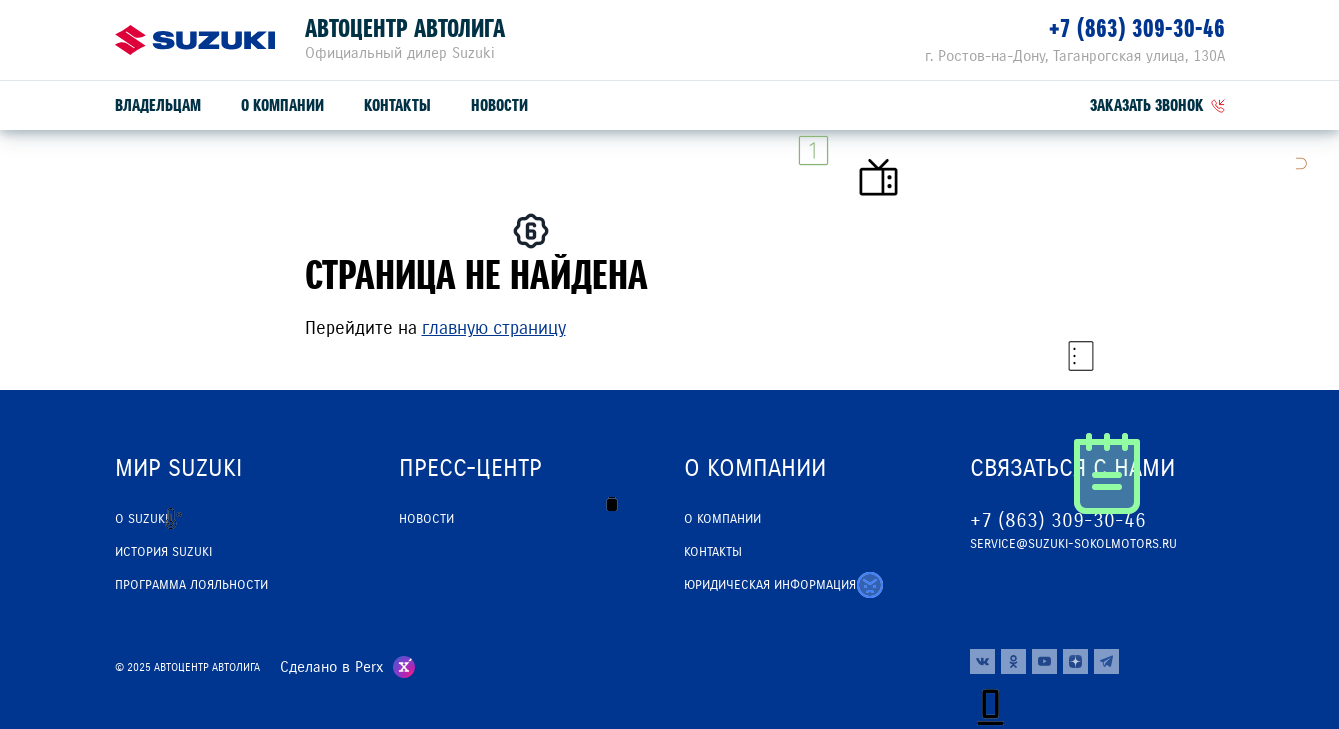 The width and height of the screenshot is (1339, 729). What do you see at coordinates (531, 231) in the screenshot?
I see `indicates rank or position number 6` at bounding box center [531, 231].